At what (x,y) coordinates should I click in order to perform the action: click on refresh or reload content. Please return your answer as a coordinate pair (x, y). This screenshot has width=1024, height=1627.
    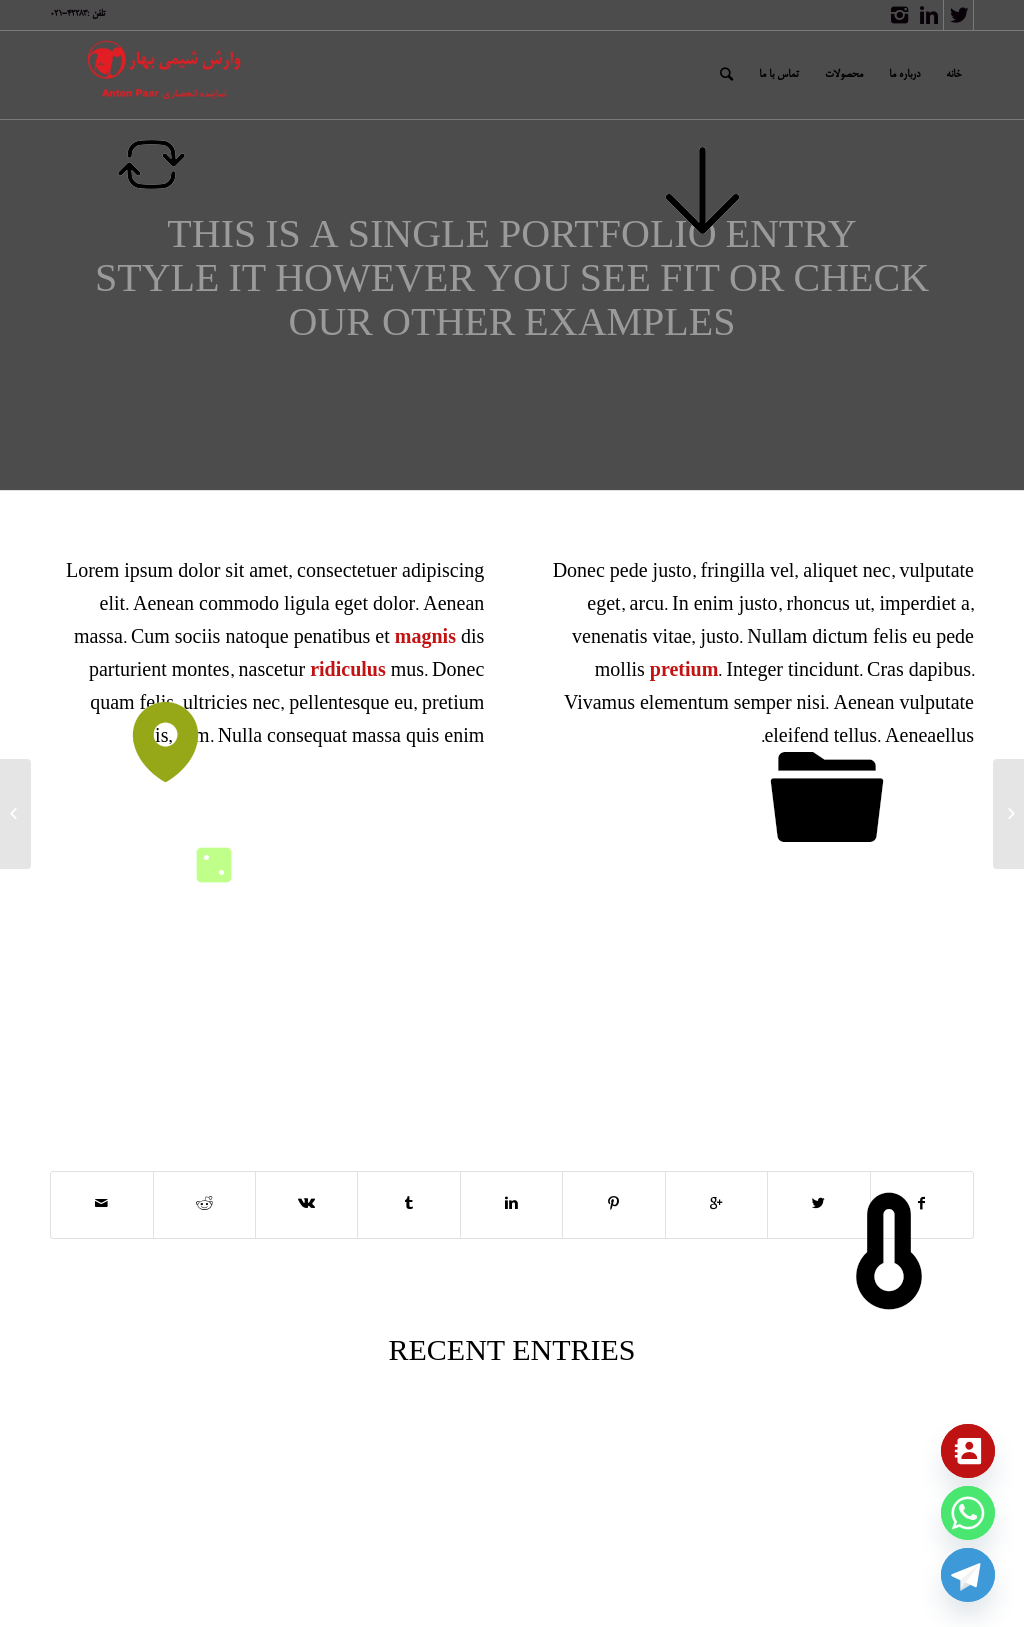
    Looking at the image, I should click on (151, 164).